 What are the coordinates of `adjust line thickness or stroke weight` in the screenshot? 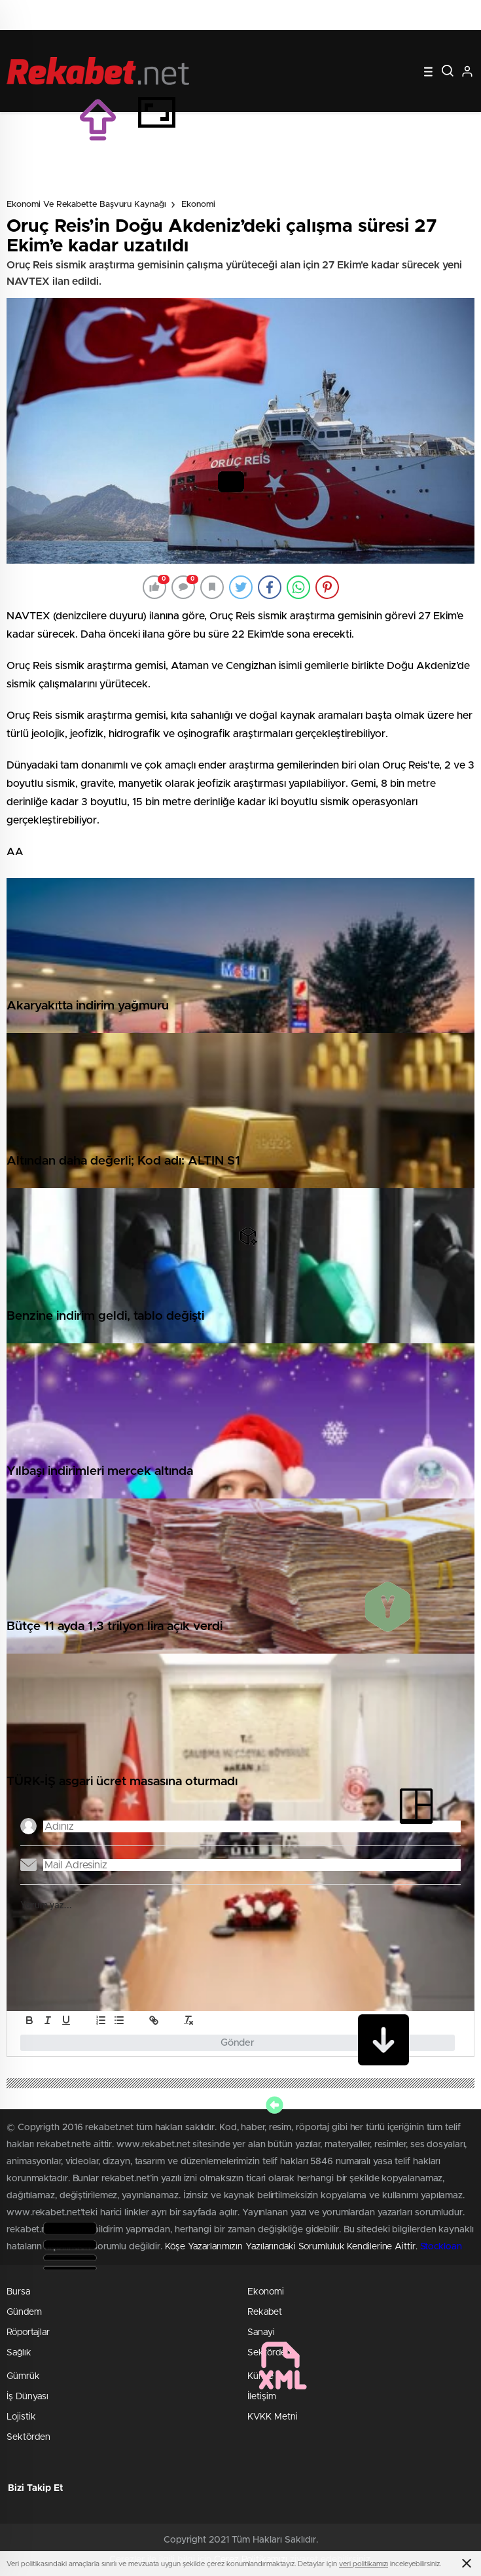 It's located at (70, 2246).